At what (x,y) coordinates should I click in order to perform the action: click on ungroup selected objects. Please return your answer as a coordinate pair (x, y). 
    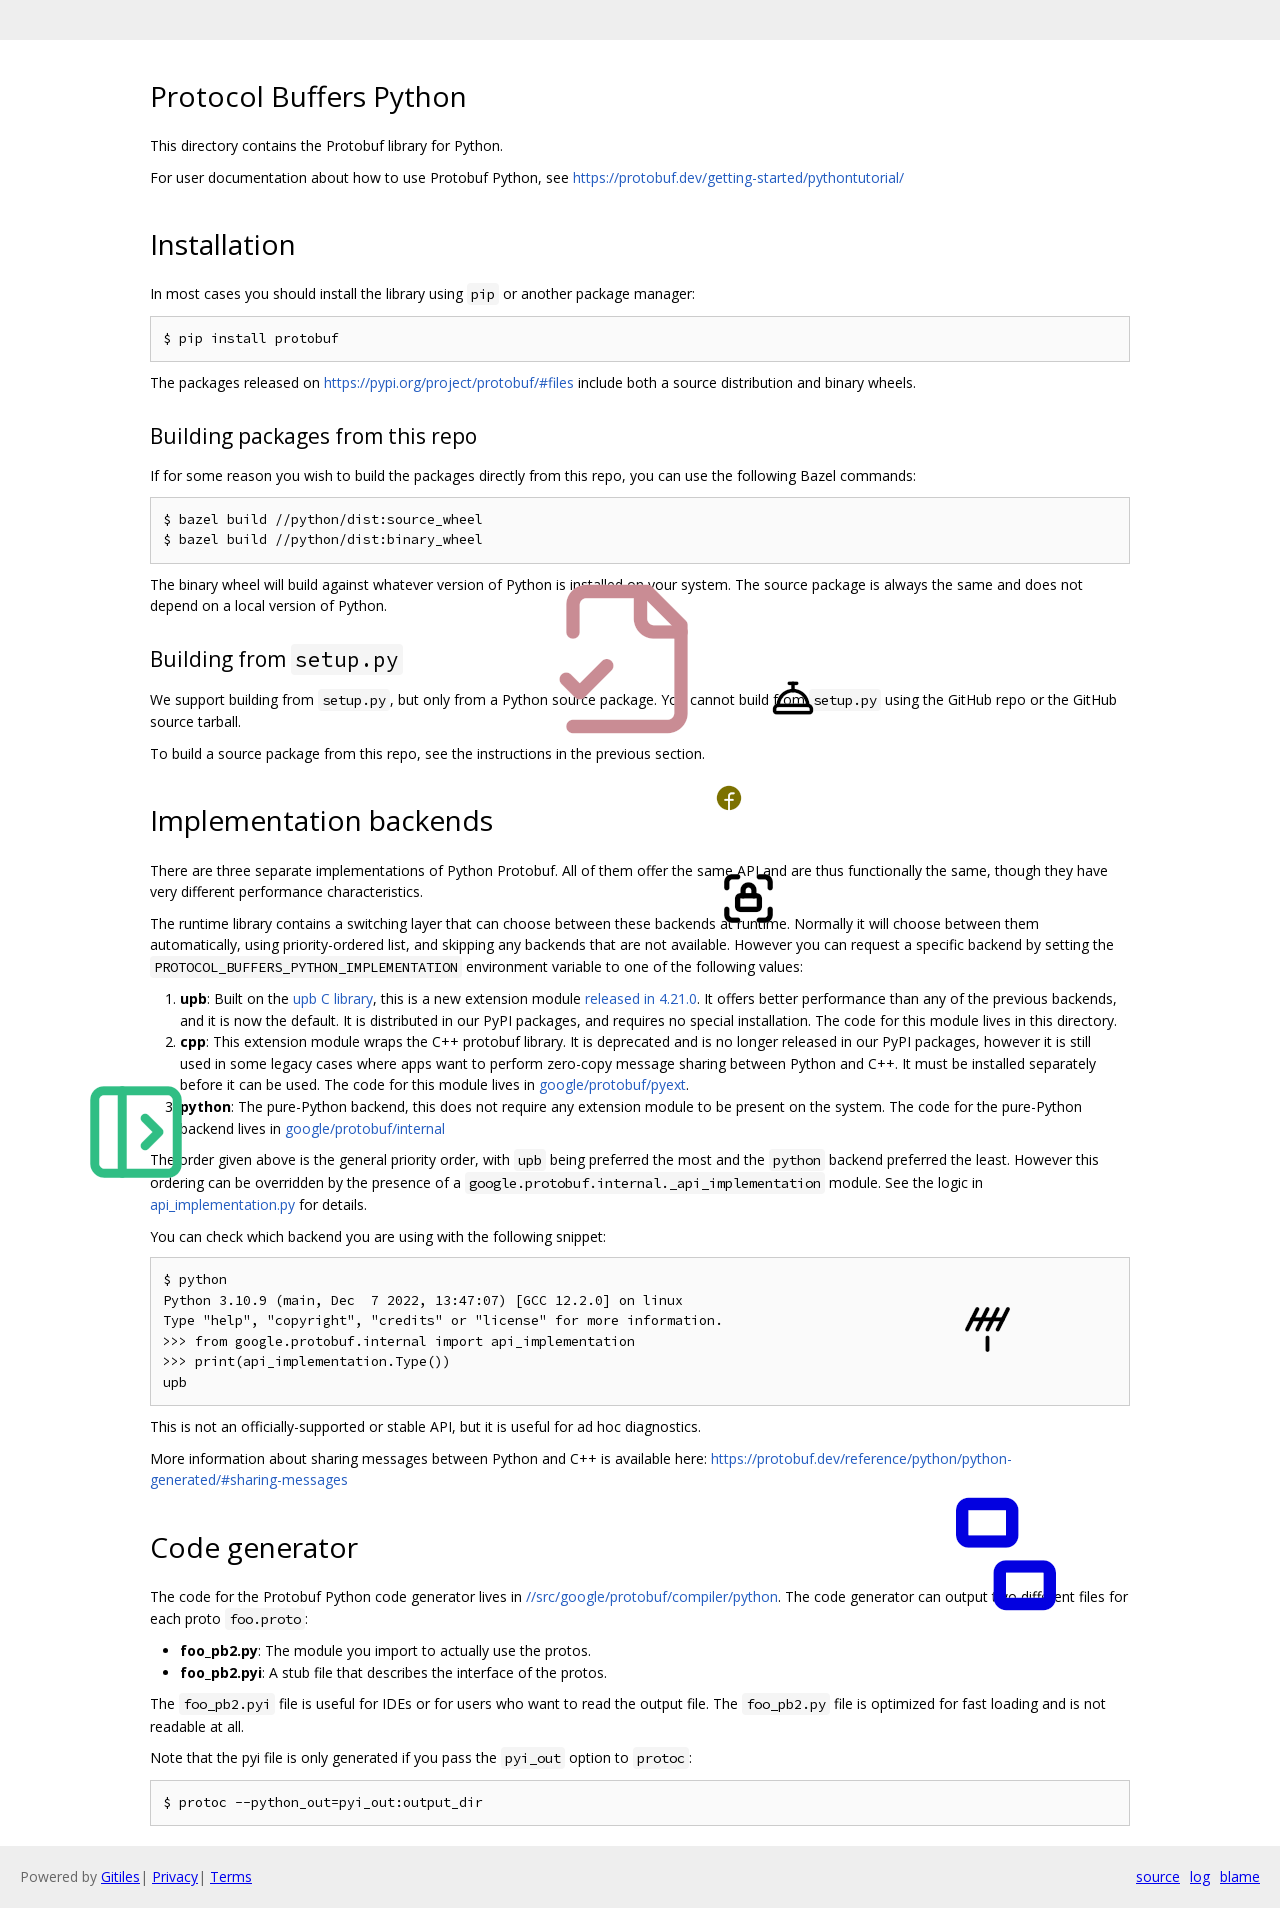
    Looking at the image, I should click on (1006, 1554).